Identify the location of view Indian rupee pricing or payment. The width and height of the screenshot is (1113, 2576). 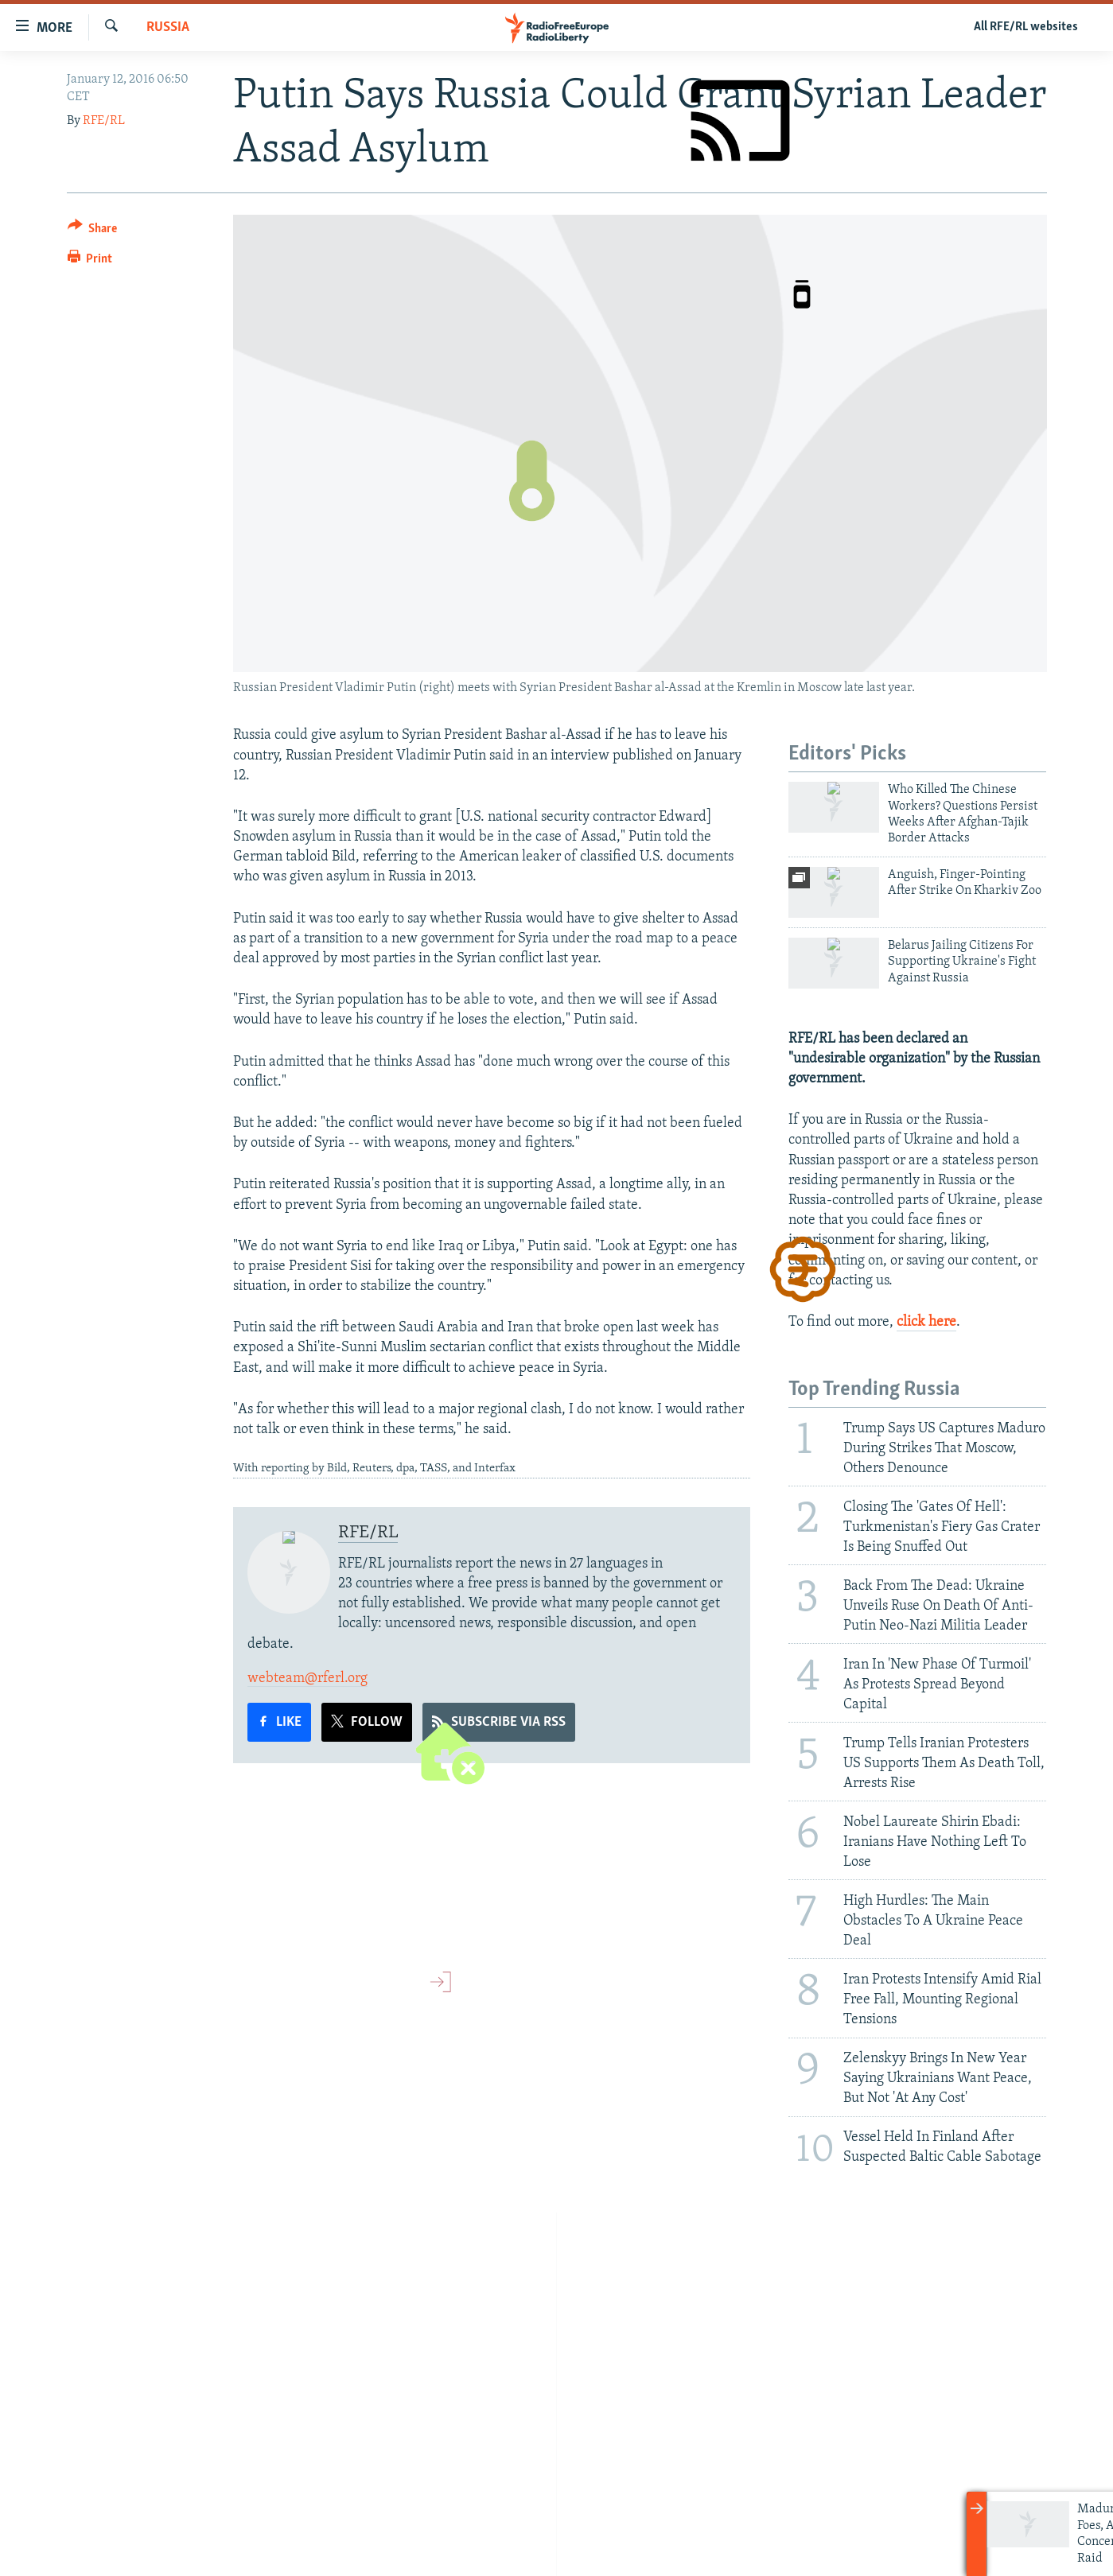
(803, 1269).